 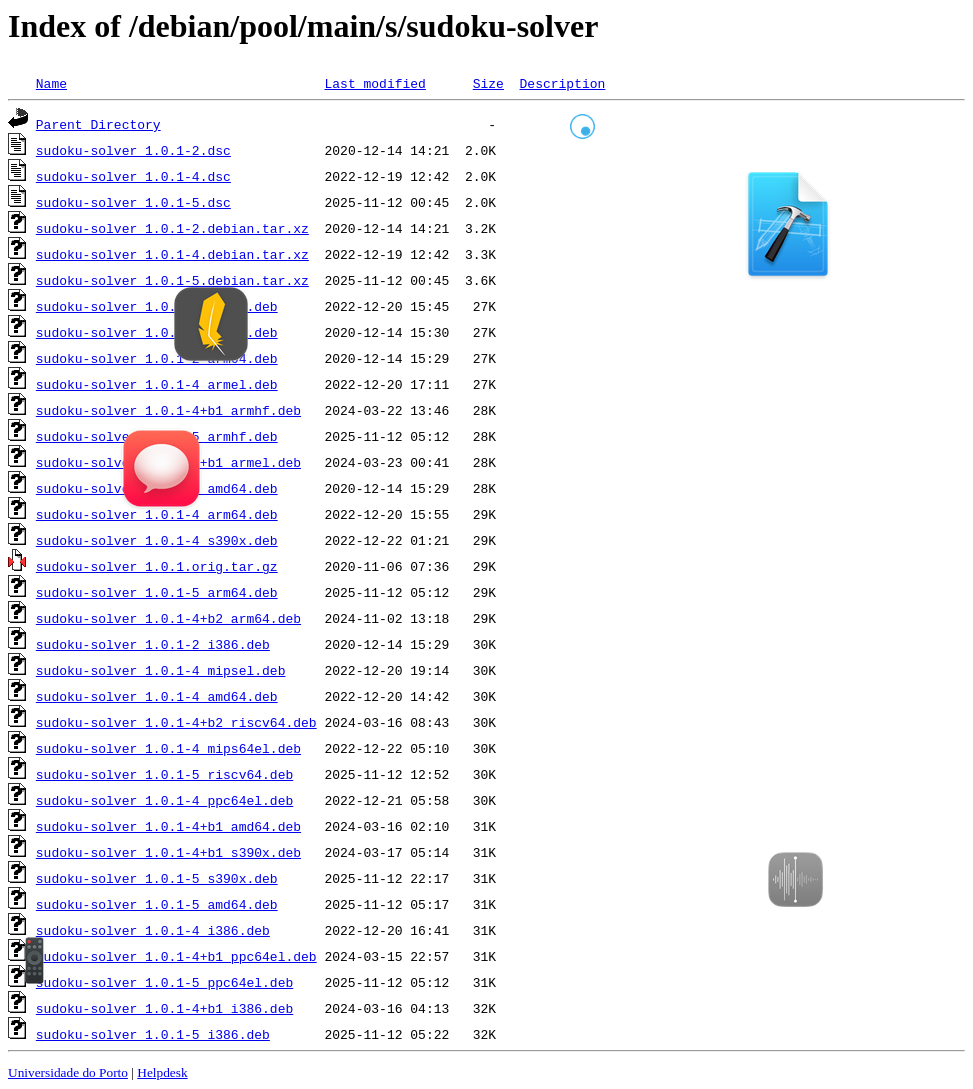 I want to click on makefile document for build automation, so click(x=788, y=224).